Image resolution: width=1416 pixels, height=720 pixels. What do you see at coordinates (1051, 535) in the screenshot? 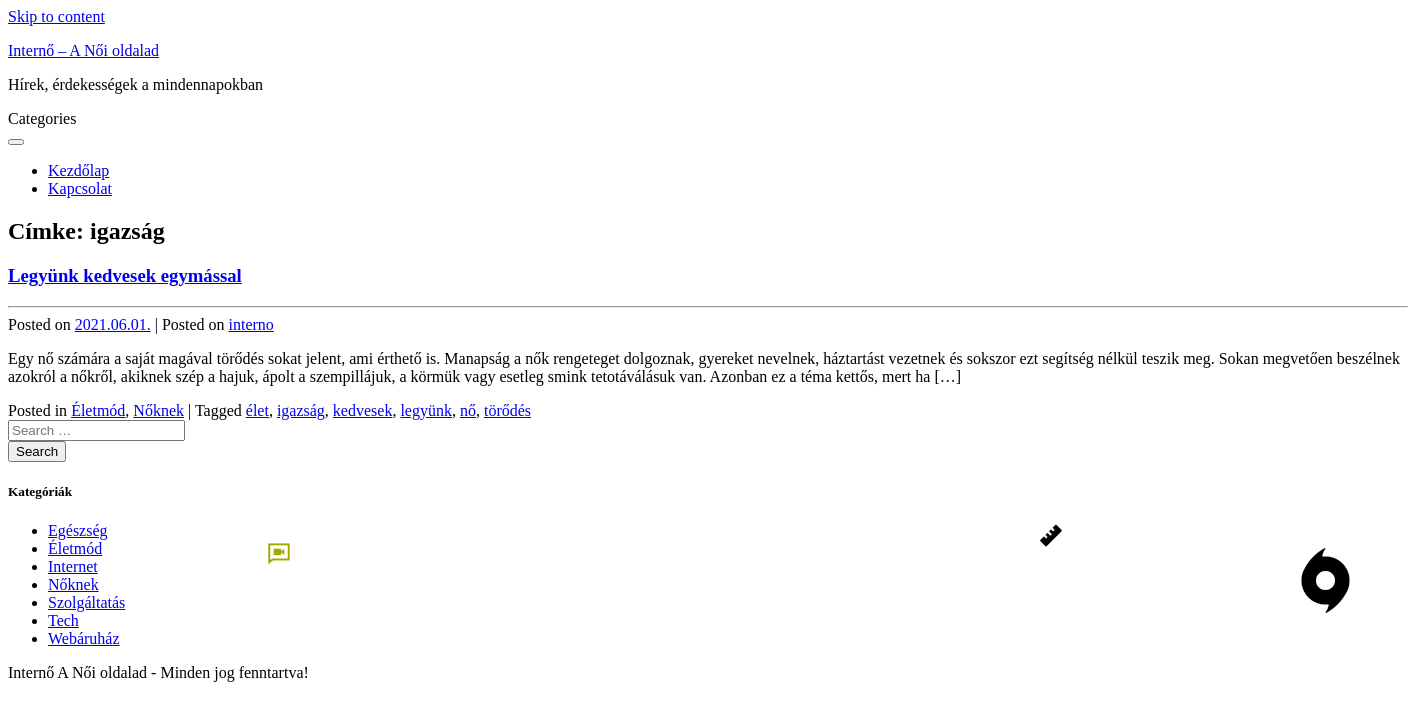
I see `access measurement or ruler tool` at bounding box center [1051, 535].